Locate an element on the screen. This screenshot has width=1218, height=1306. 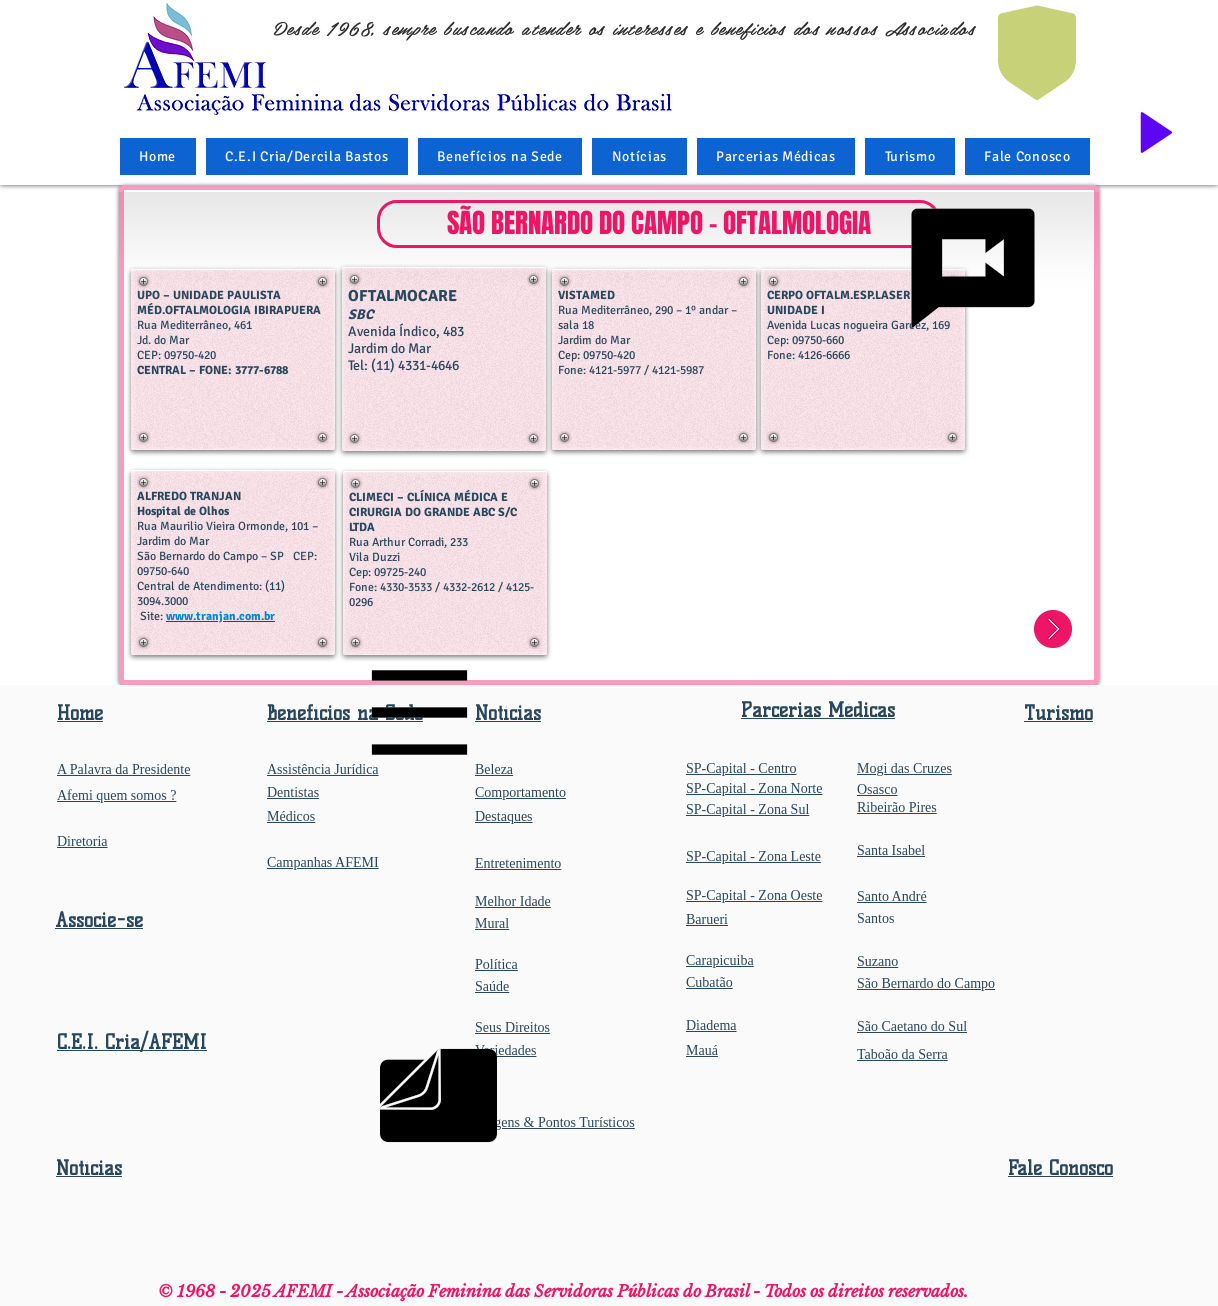
open the Files app is located at coordinates (438, 1095).